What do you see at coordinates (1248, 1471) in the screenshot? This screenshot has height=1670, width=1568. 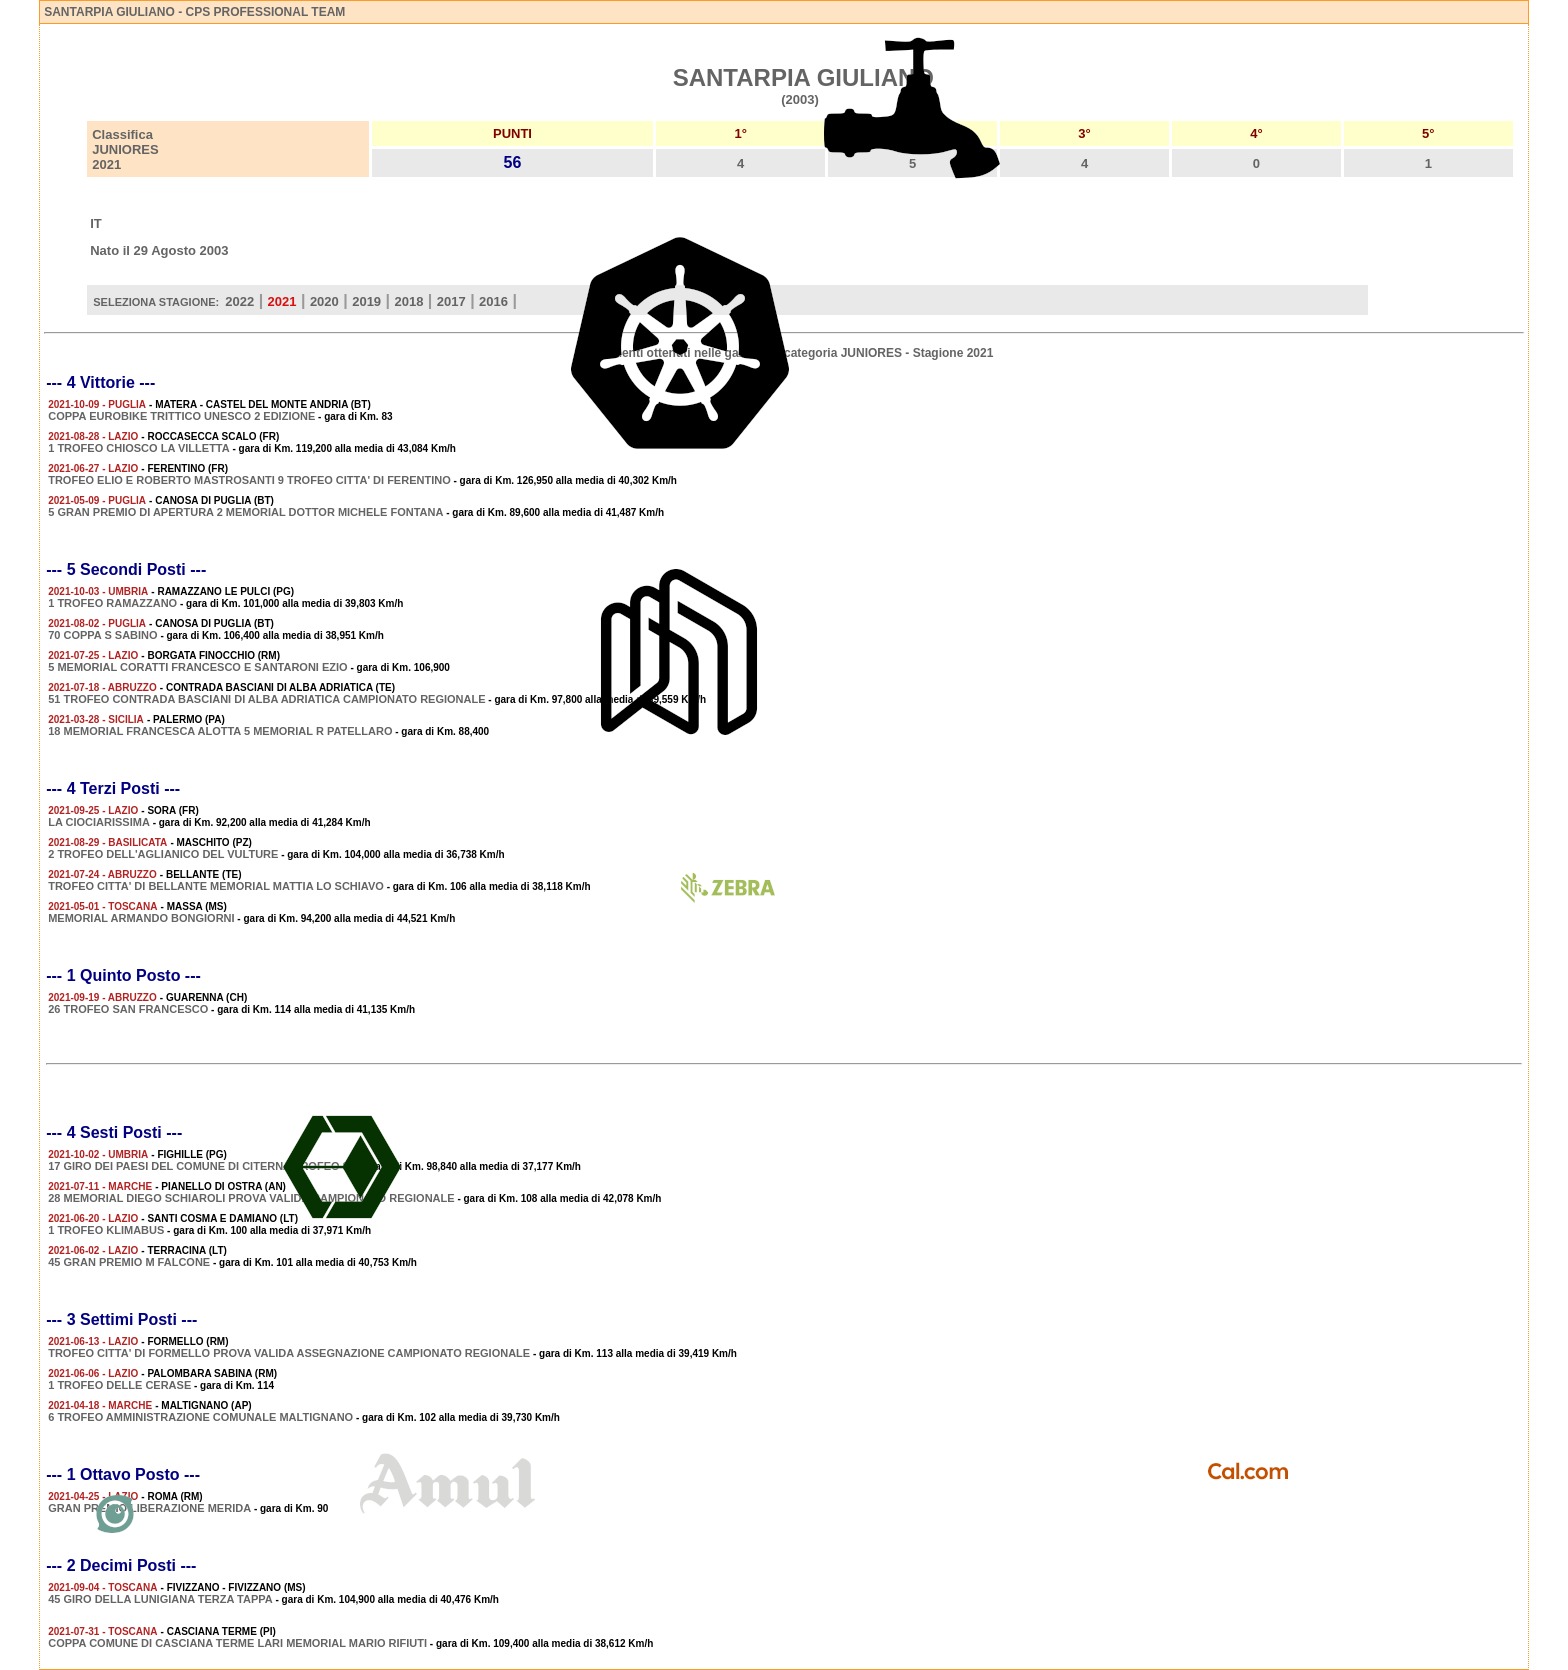 I see `open cal.com scheduling app` at bounding box center [1248, 1471].